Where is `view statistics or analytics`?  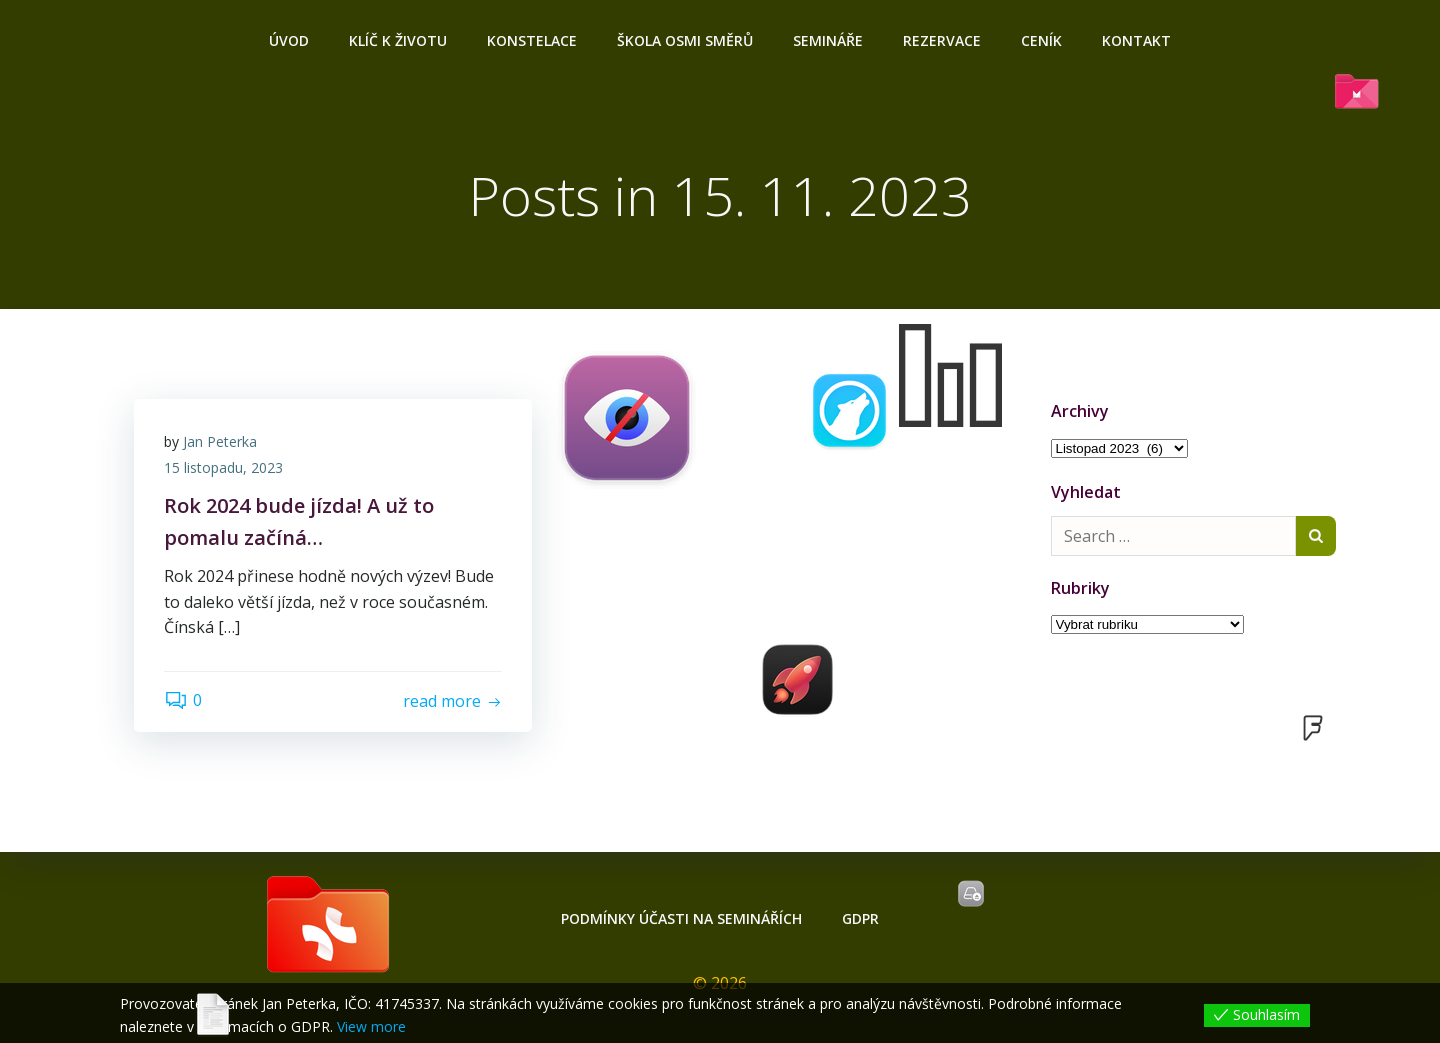
view statistics or analytics is located at coordinates (950, 375).